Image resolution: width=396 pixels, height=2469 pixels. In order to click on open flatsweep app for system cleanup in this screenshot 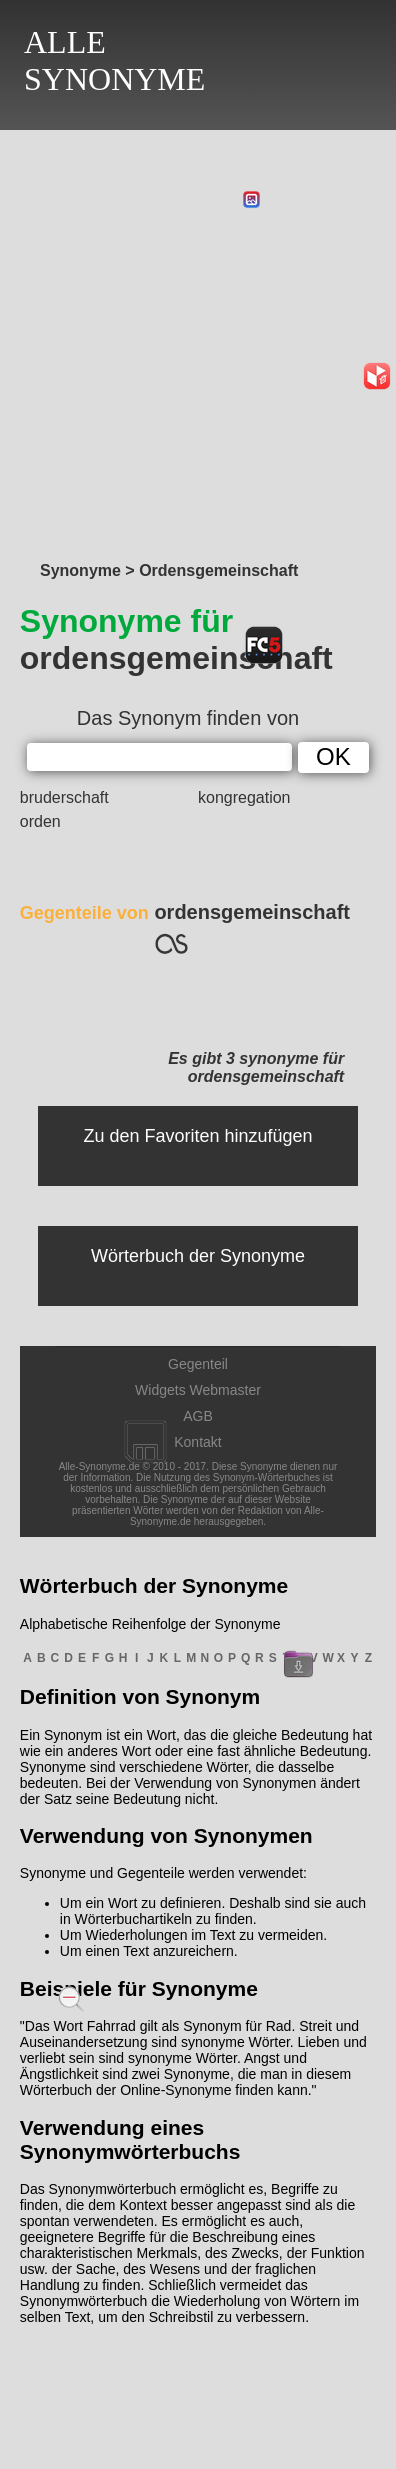, I will do `click(377, 376)`.